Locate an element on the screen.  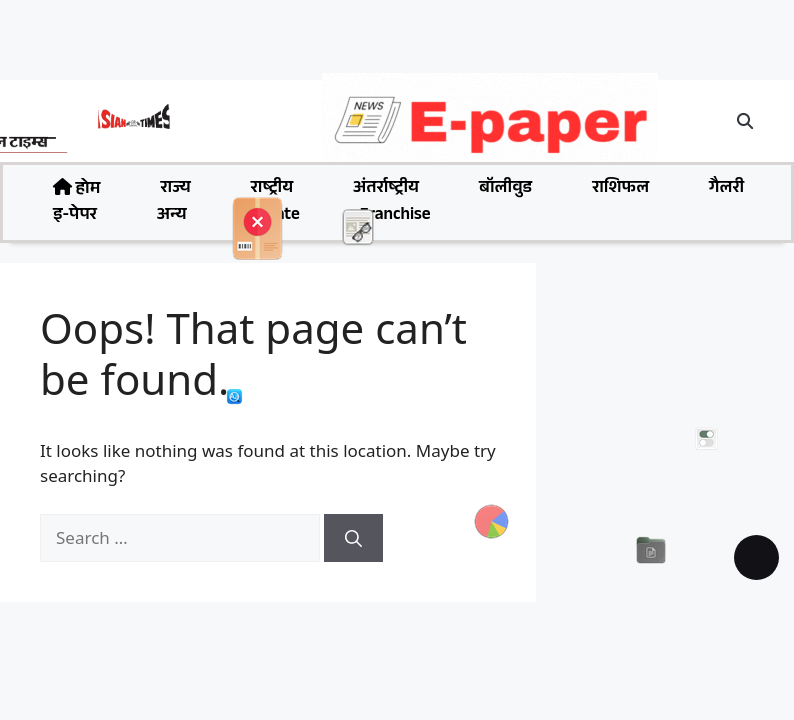
indicates a package scheduled for removal is located at coordinates (257, 228).